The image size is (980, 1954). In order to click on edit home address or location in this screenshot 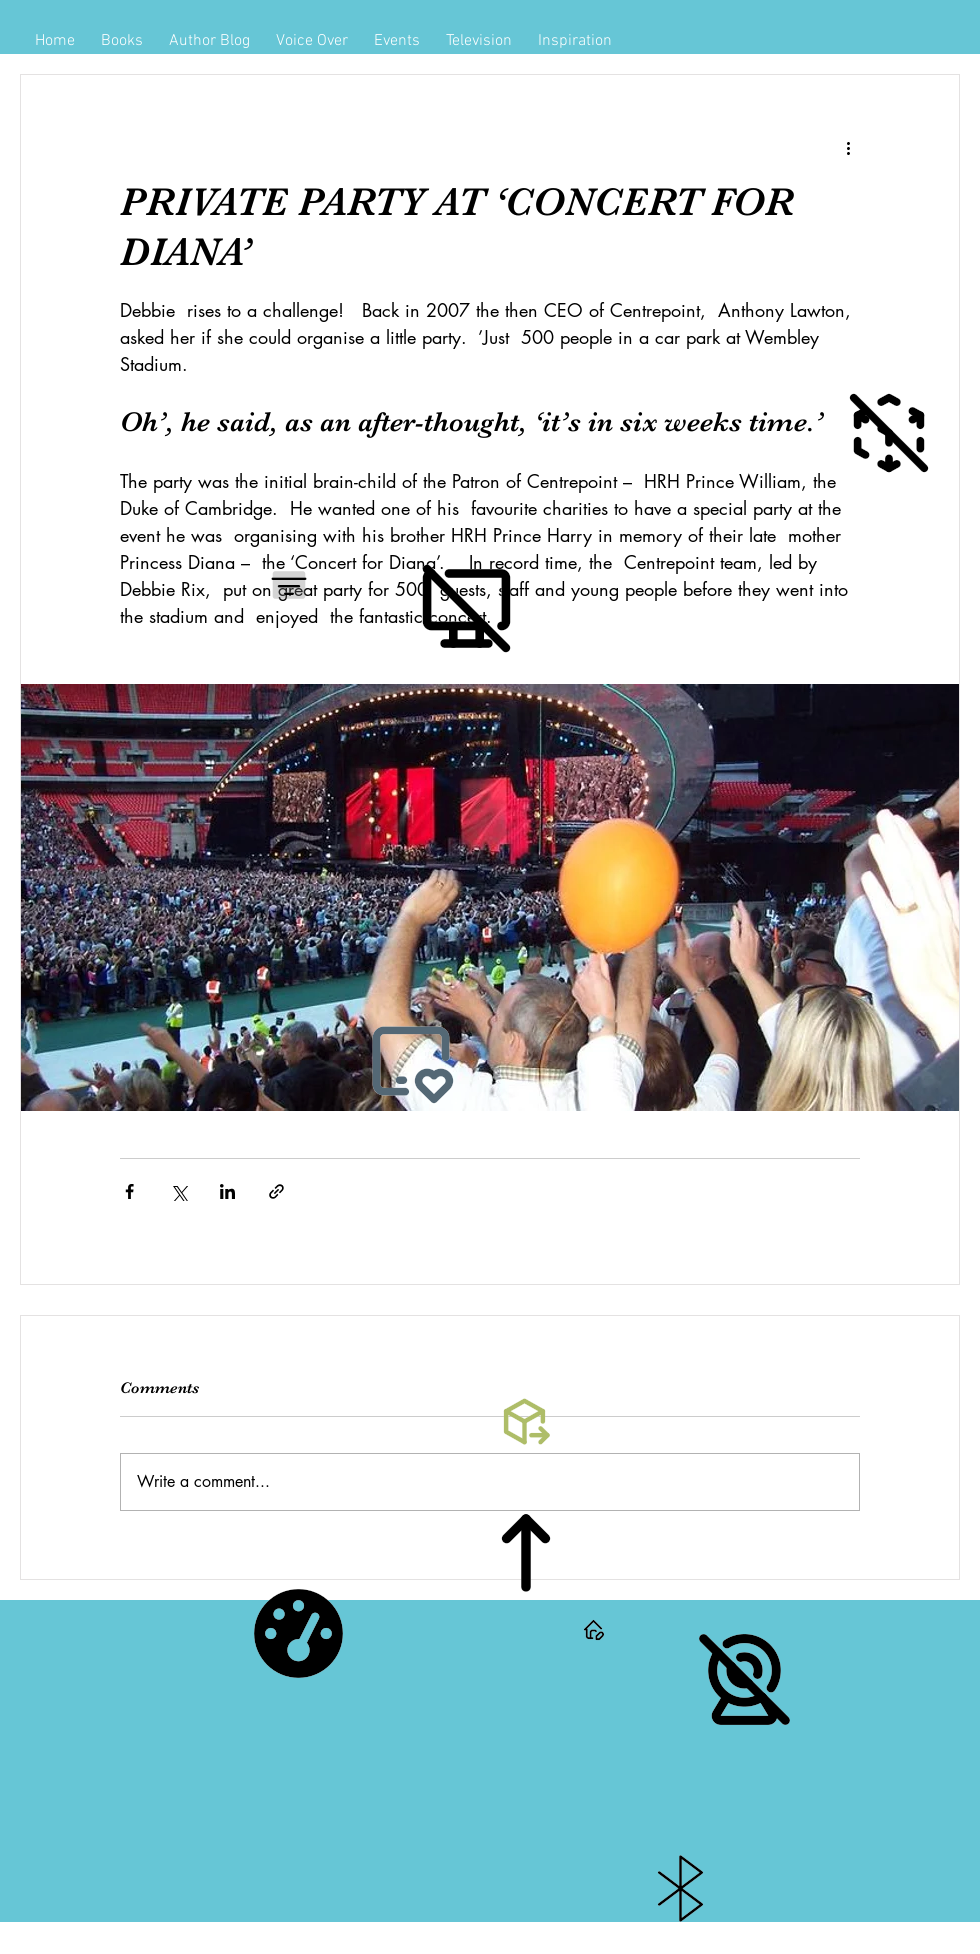, I will do `click(593, 1629)`.